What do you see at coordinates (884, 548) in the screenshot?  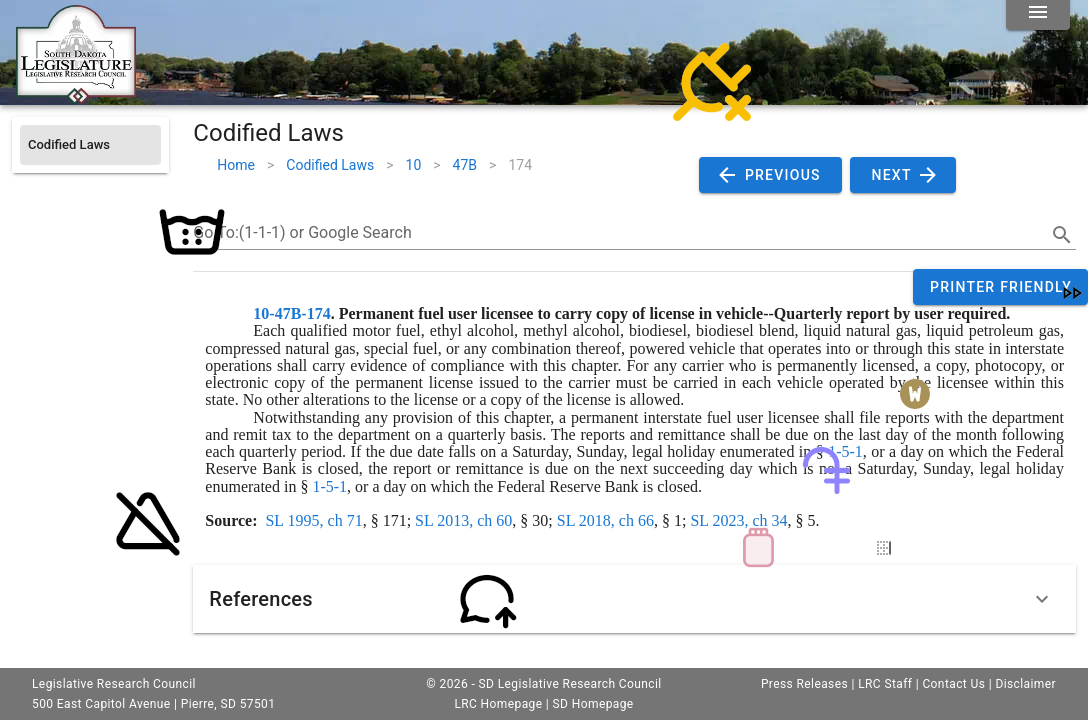 I see `apply border to right edge of selection` at bounding box center [884, 548].